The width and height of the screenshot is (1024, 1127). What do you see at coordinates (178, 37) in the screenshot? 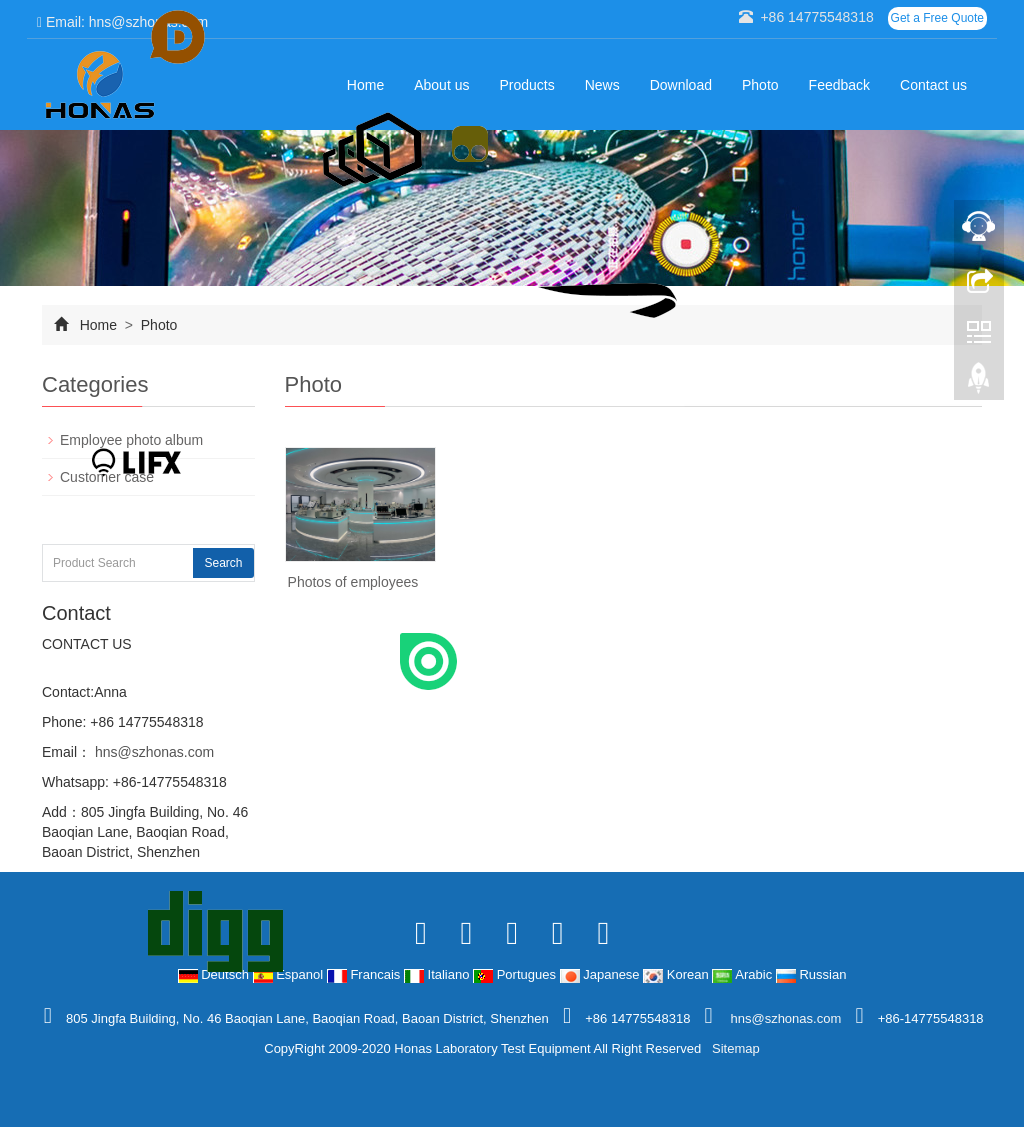
I see `open Disqus comments section` at bounding box center [178, 37].